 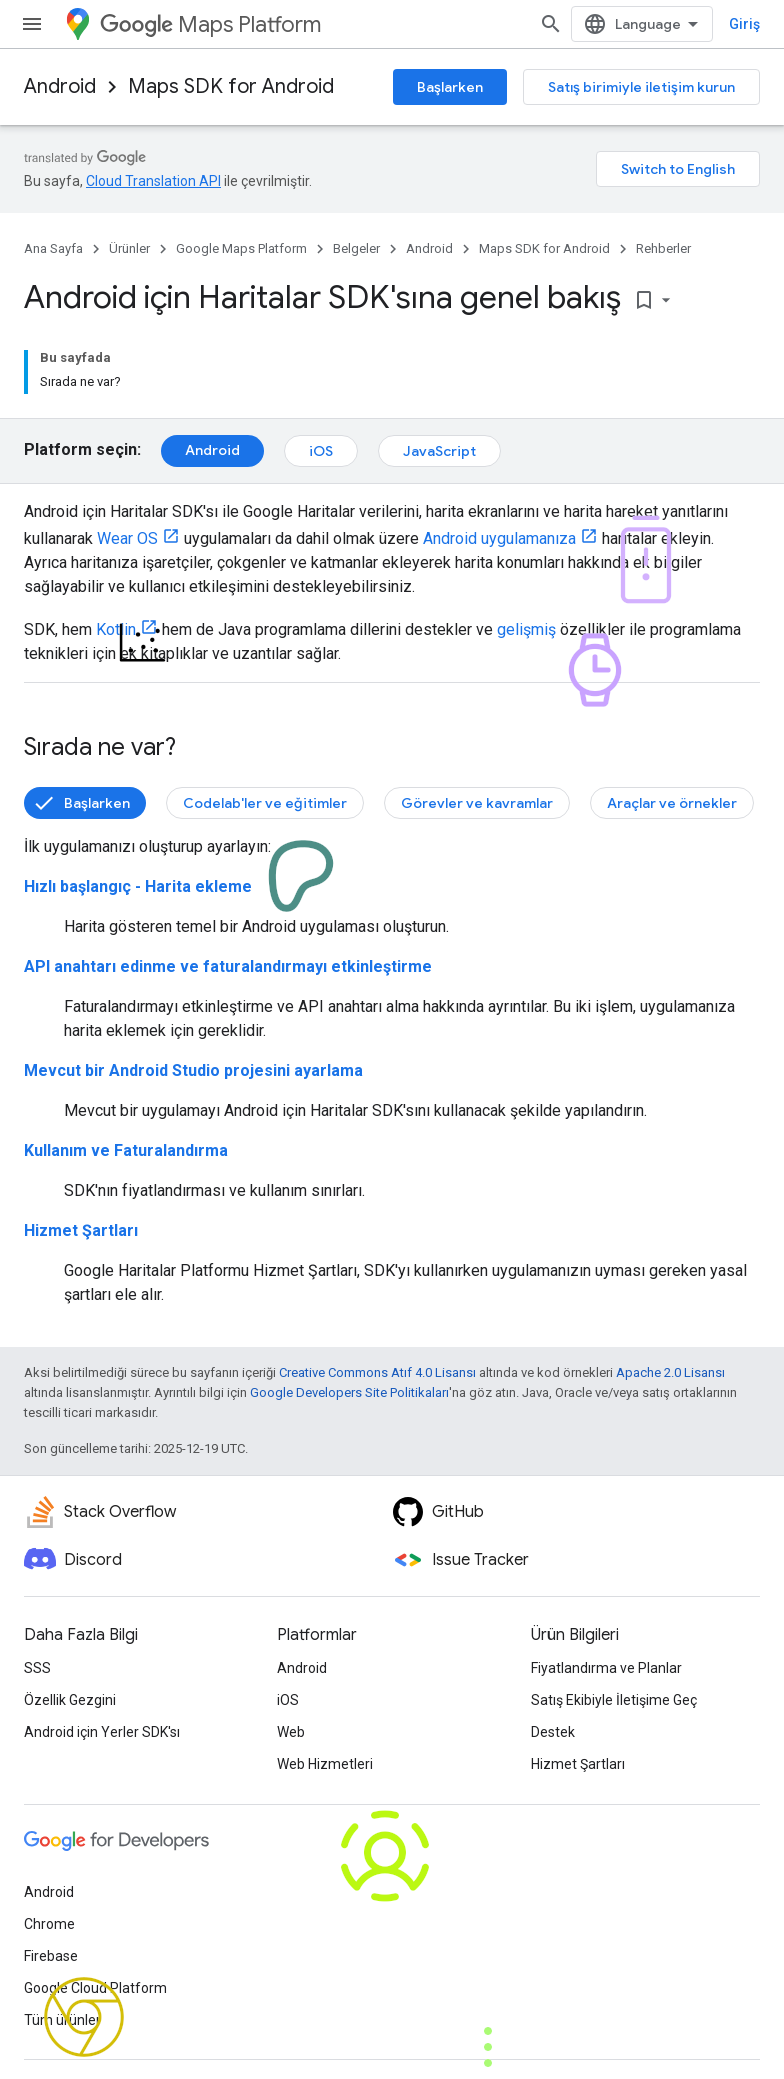 I want to click on incomplete or pending user profile, so click(x=385, y=1856).